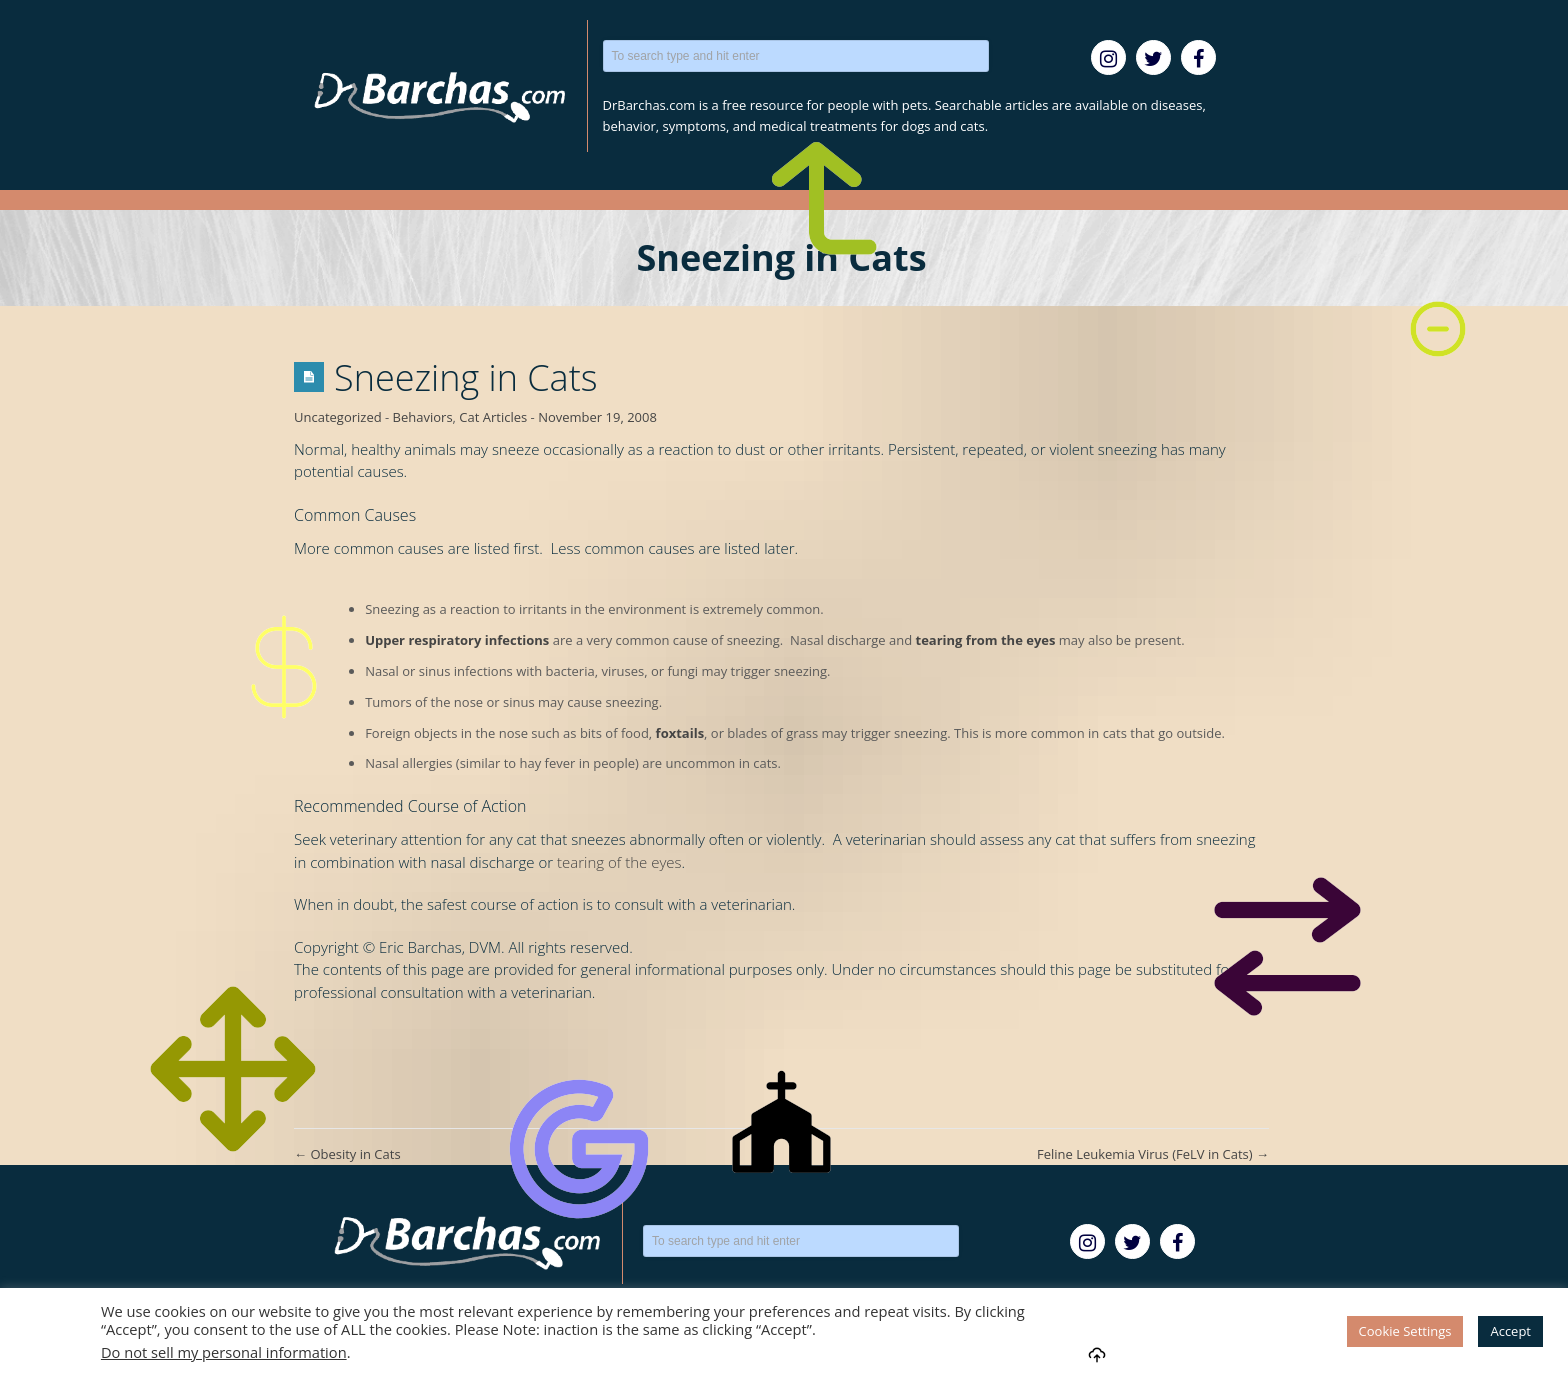 The image size is (1568, 1375). Describe the element at coordinates (233, 1069) in the screenshot. I see `move or reposition an element` at that location.